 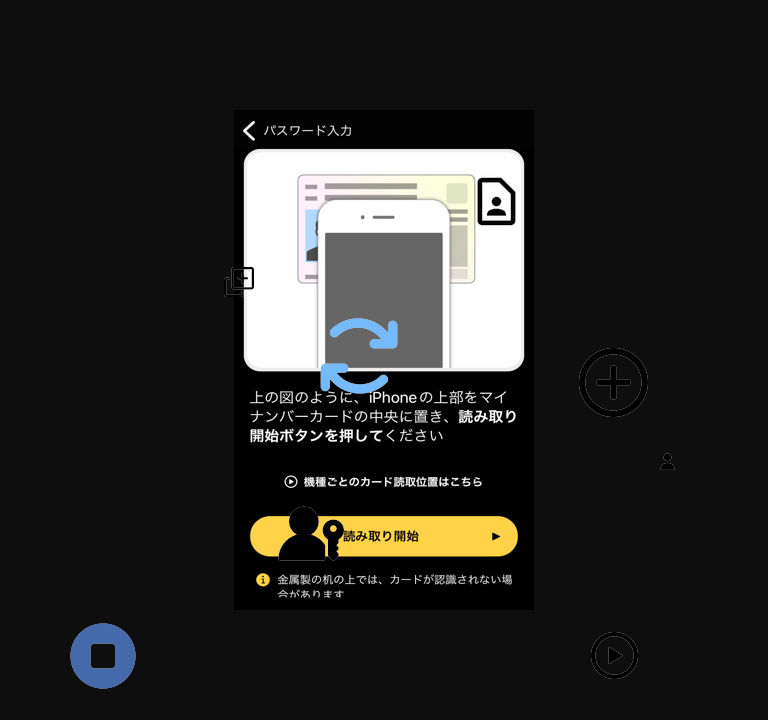 What do you see at coordinates (614, 655) in the screenshot?
I see `play media or video content` at bounding box center [614, 655].